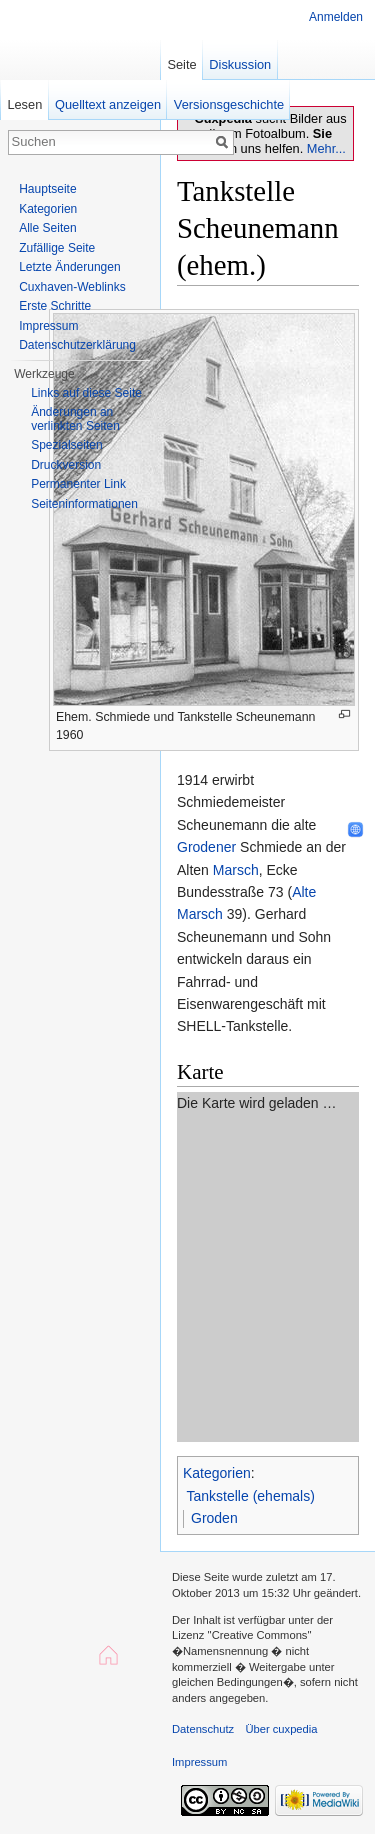 The width and height of the screenshot is (375, 1834). What do you see at coordinates (355, 829) in the screenshot?
I see `access language learning applications` at bounding box center [355, 829].